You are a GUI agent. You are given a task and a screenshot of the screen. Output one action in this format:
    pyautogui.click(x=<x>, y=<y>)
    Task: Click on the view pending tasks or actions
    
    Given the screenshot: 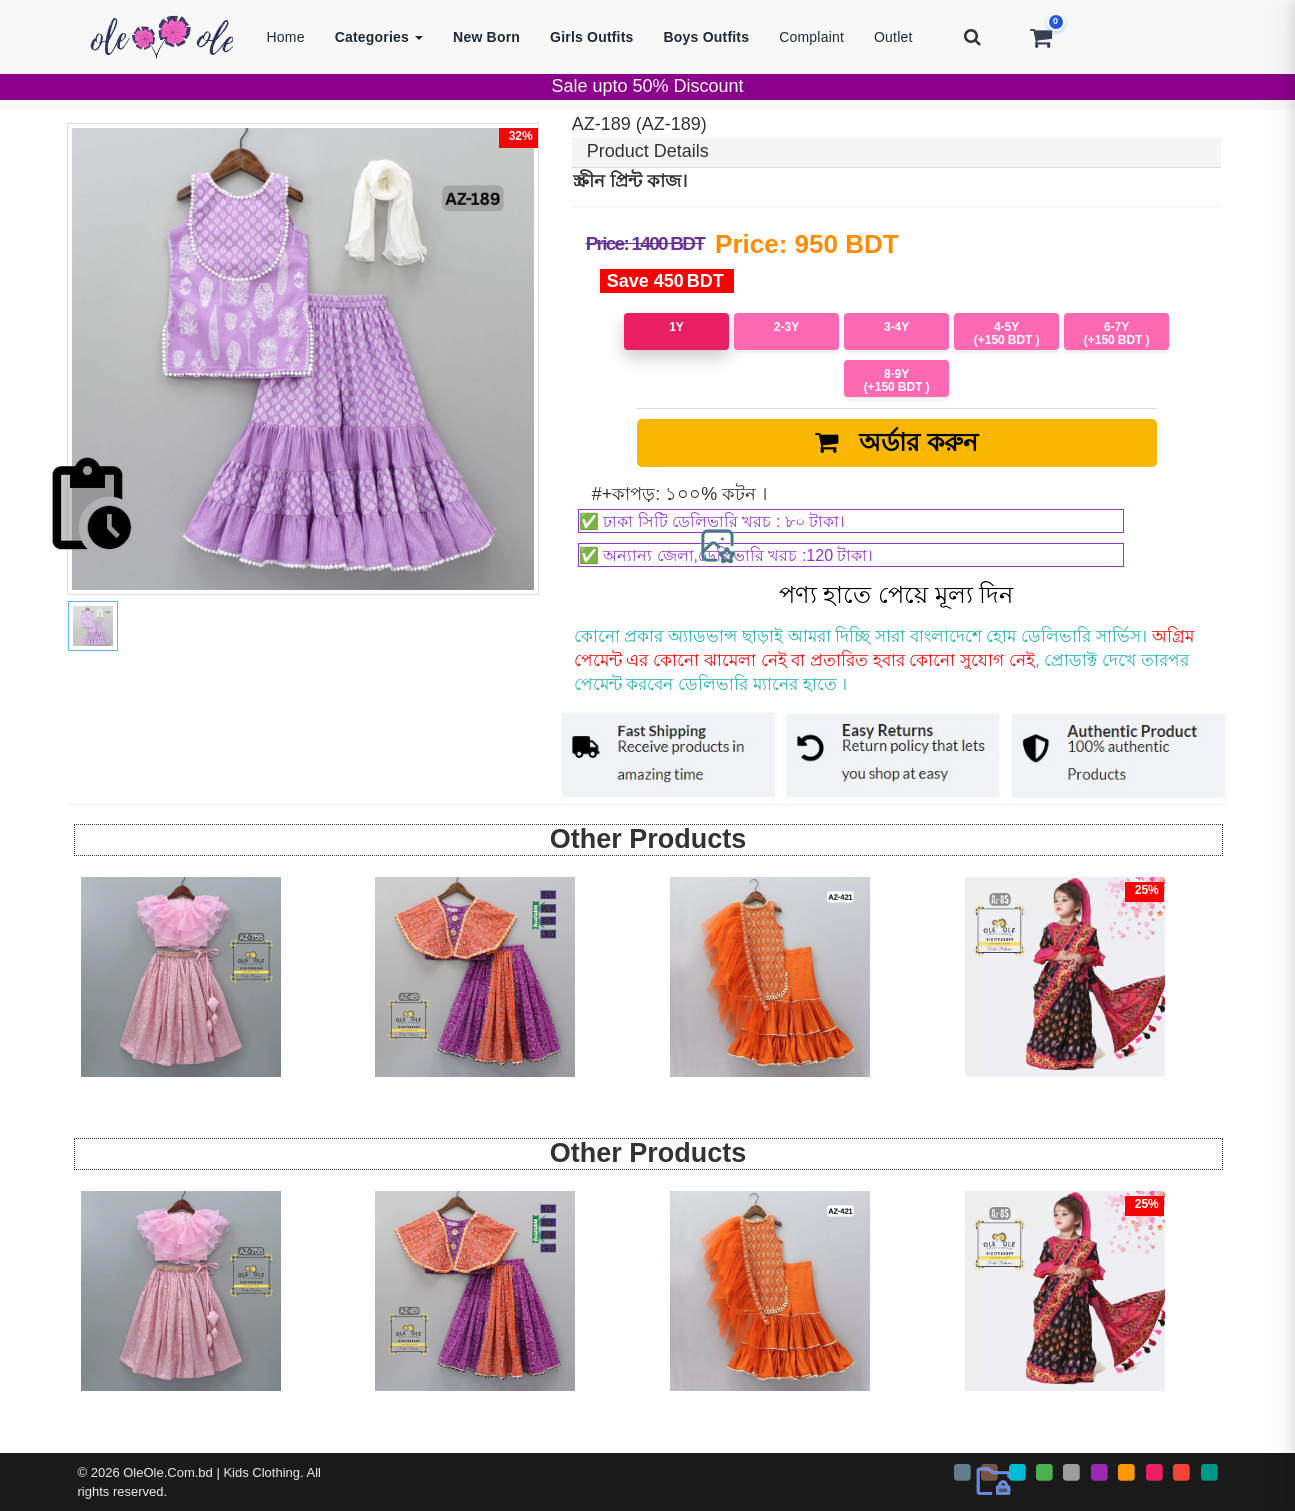 What is the action you would take?
    pyautogui.click(x=87, y=505)
    